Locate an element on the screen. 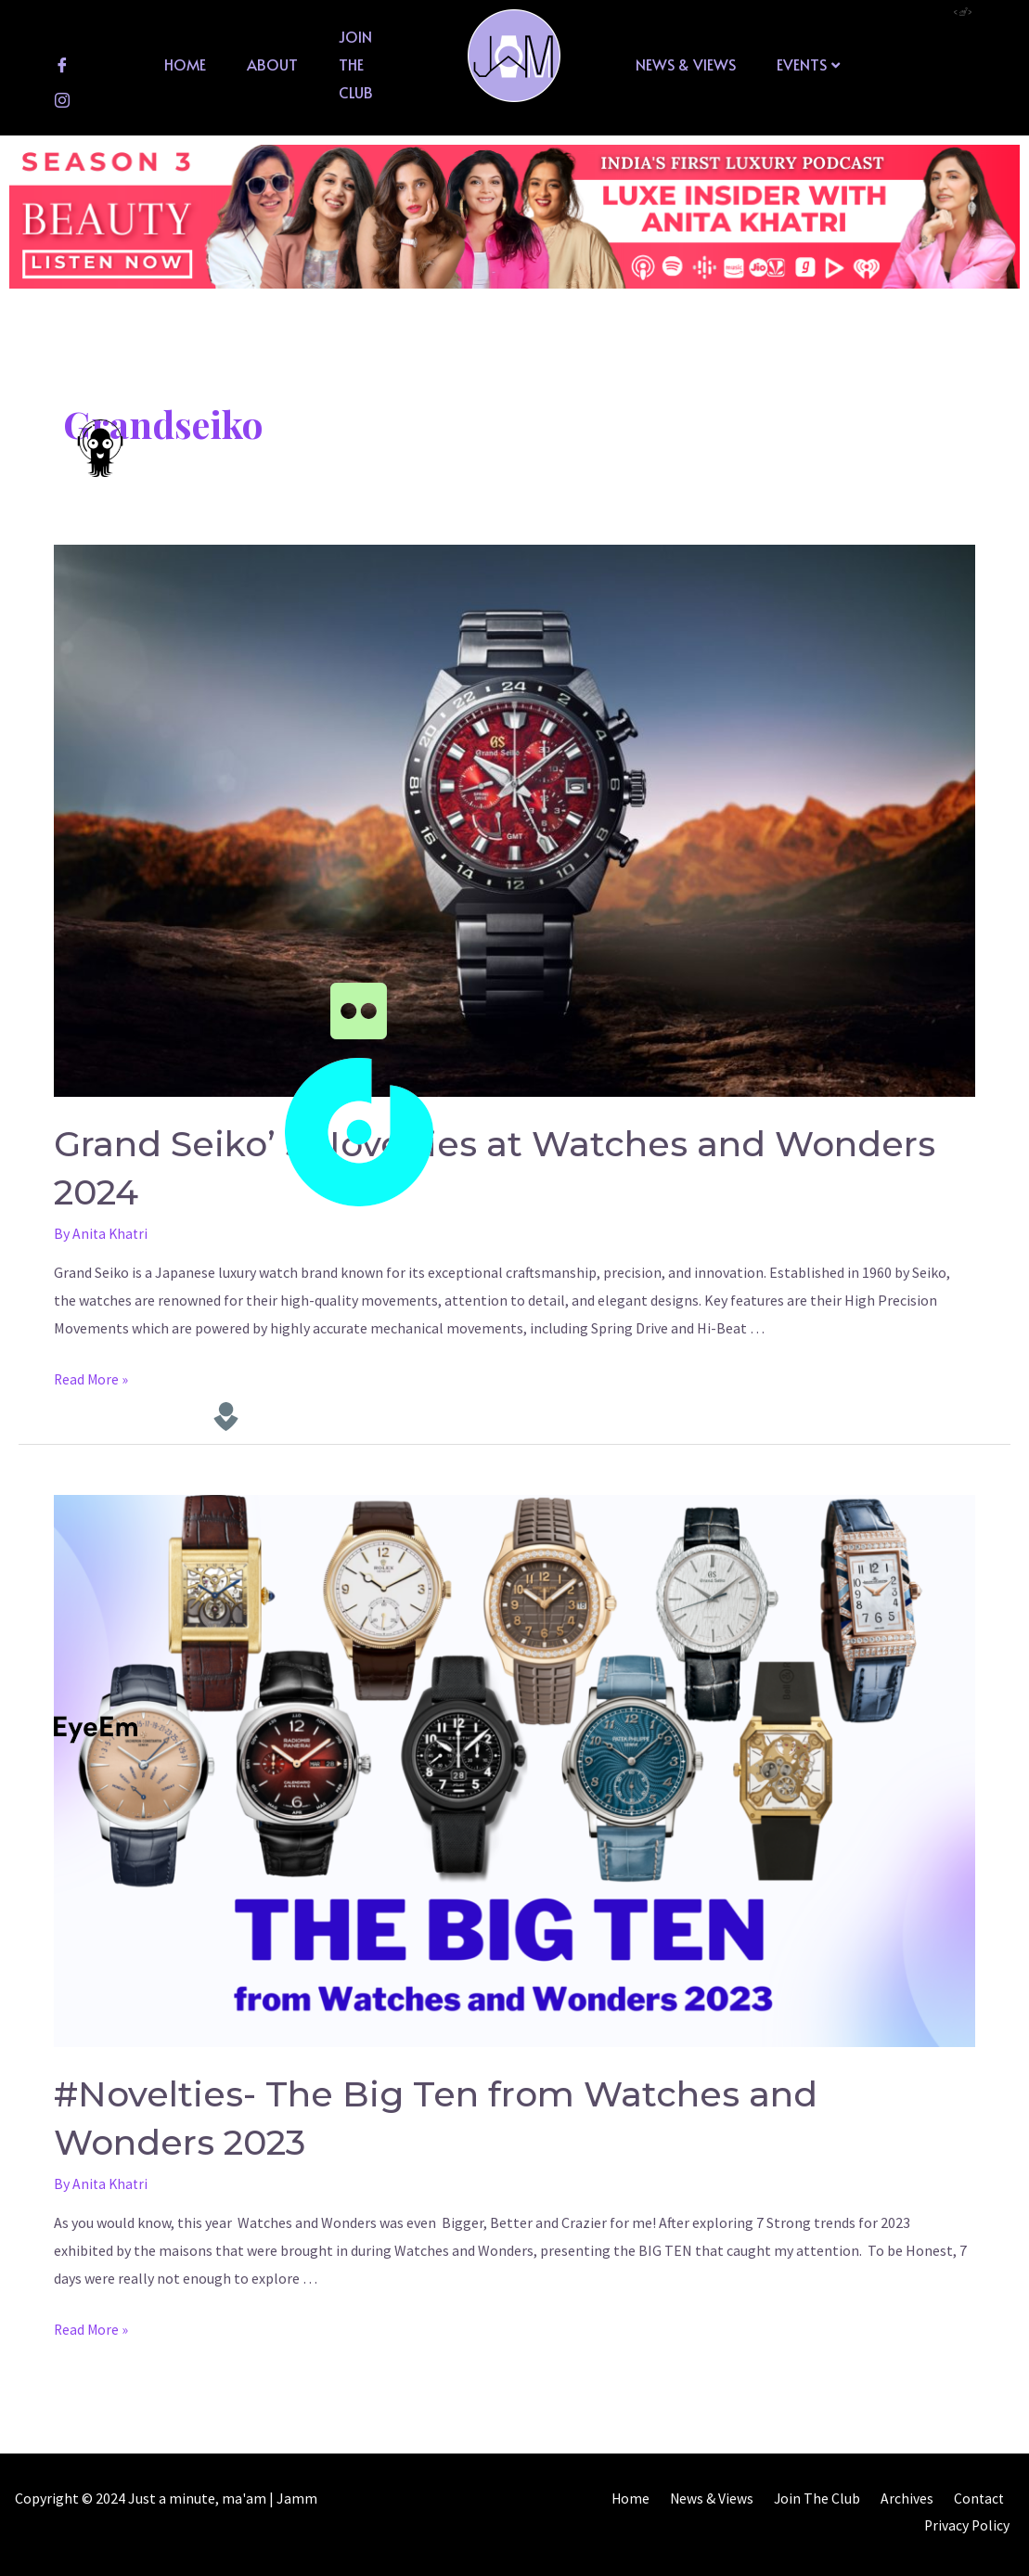  open the Drooble music social network app is located at coordinates (359, 1132).